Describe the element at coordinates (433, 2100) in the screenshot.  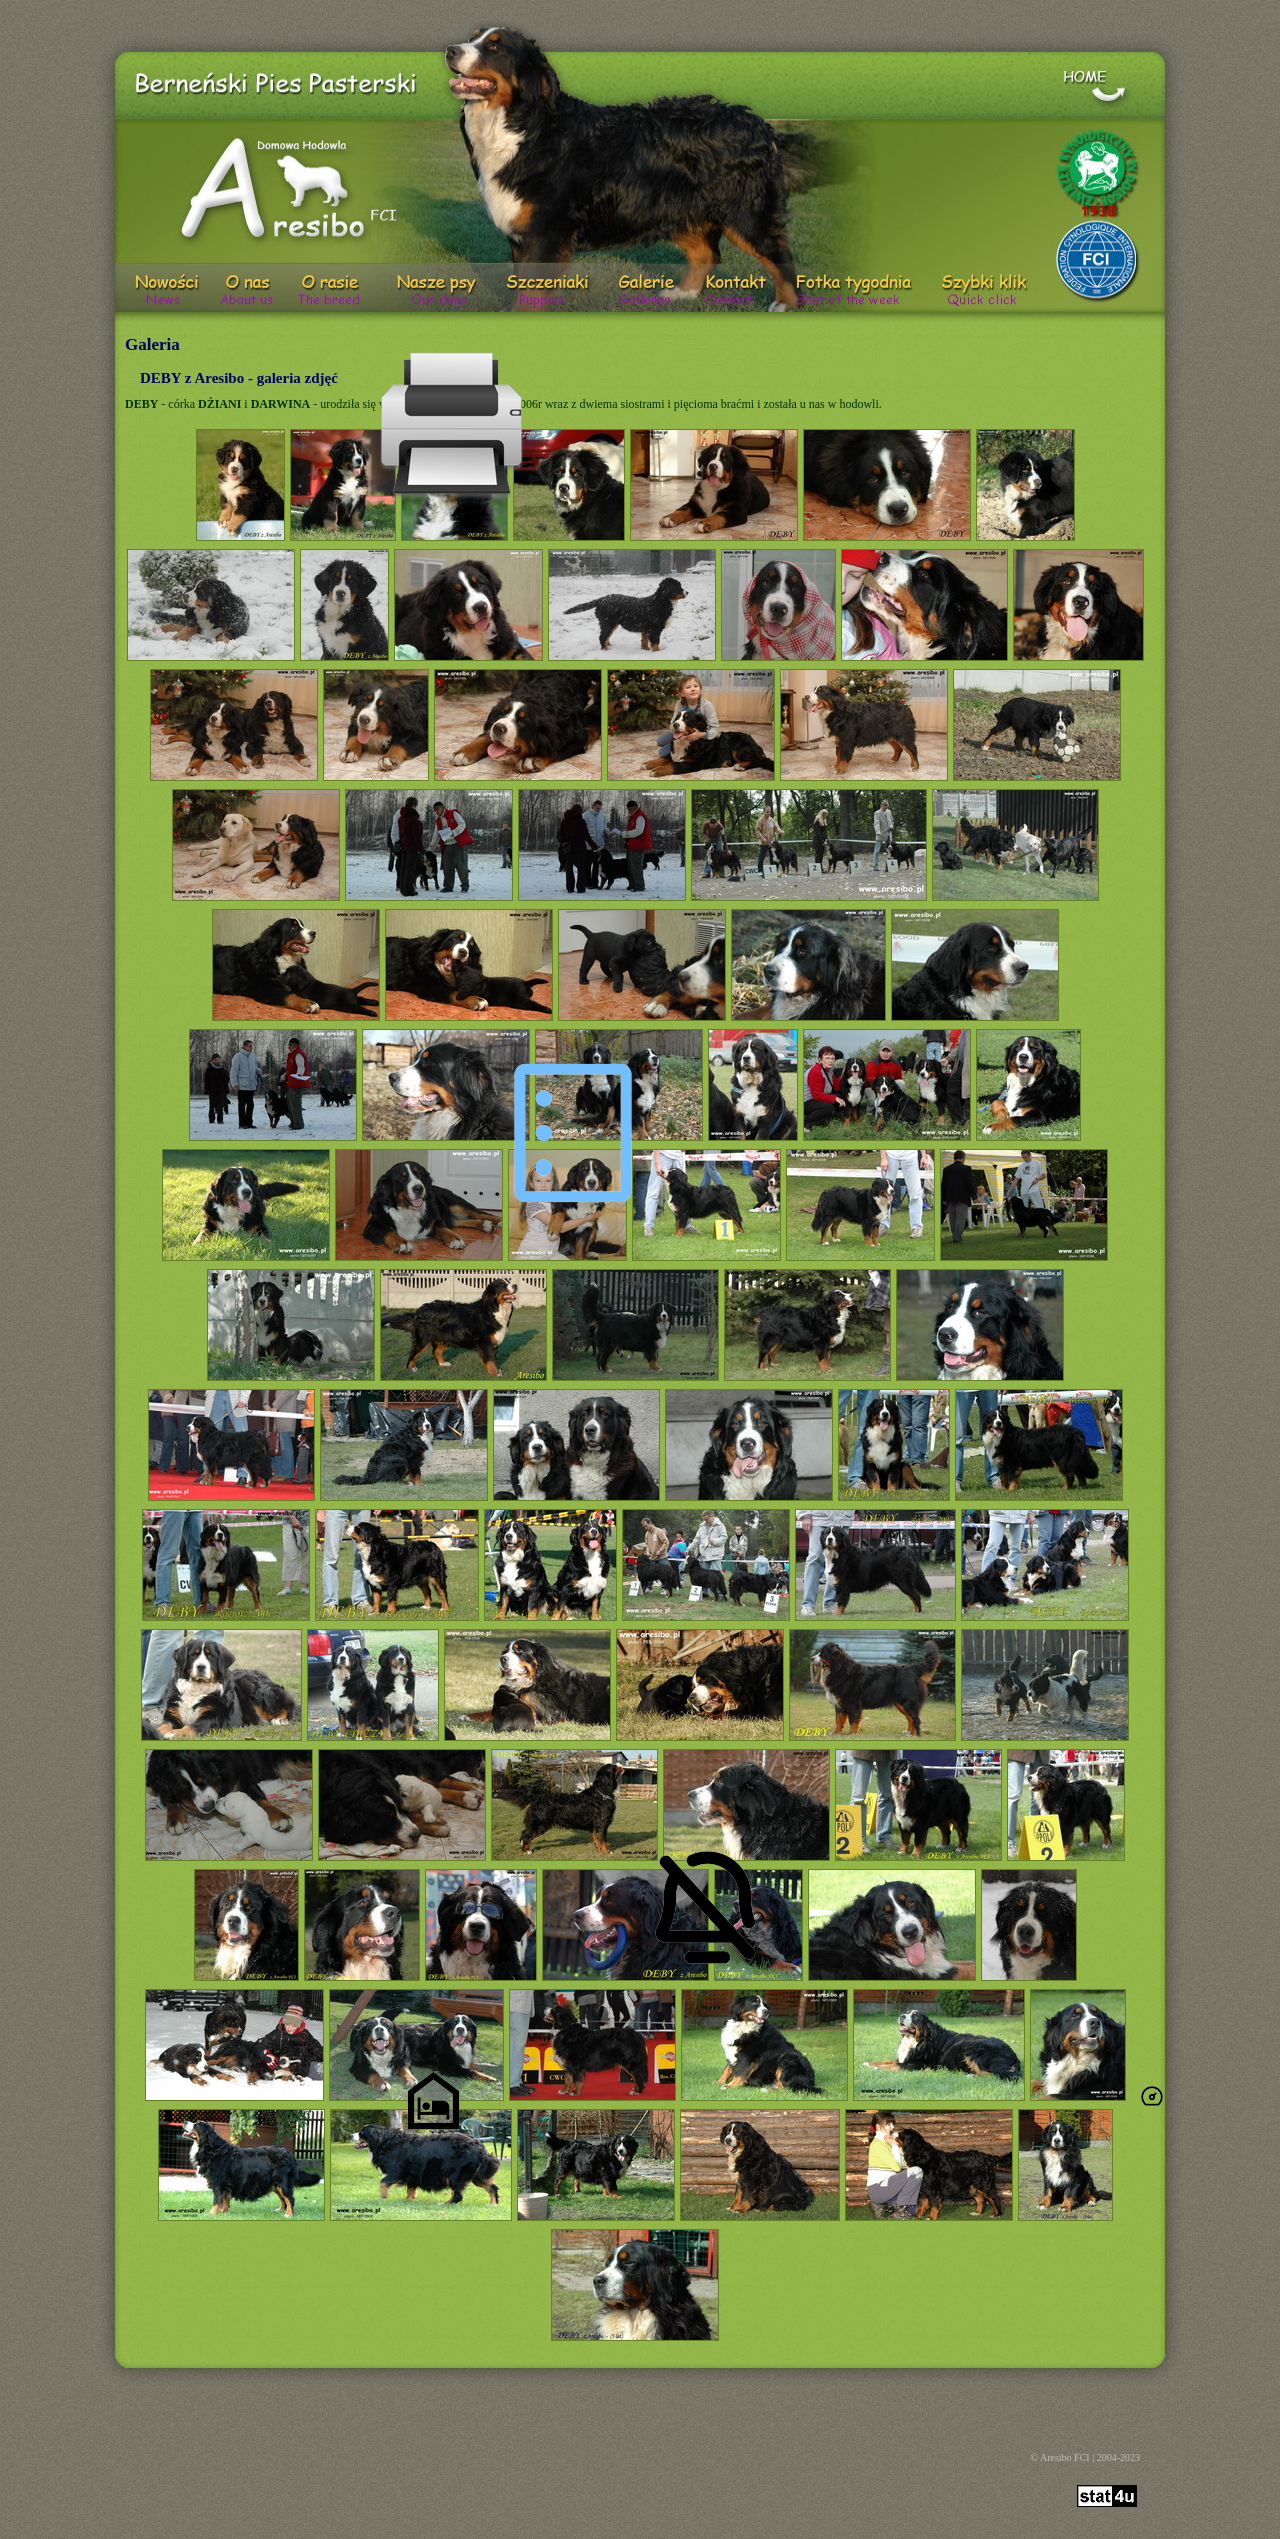
I see `find overnight shelter or emergency housing` at that location.